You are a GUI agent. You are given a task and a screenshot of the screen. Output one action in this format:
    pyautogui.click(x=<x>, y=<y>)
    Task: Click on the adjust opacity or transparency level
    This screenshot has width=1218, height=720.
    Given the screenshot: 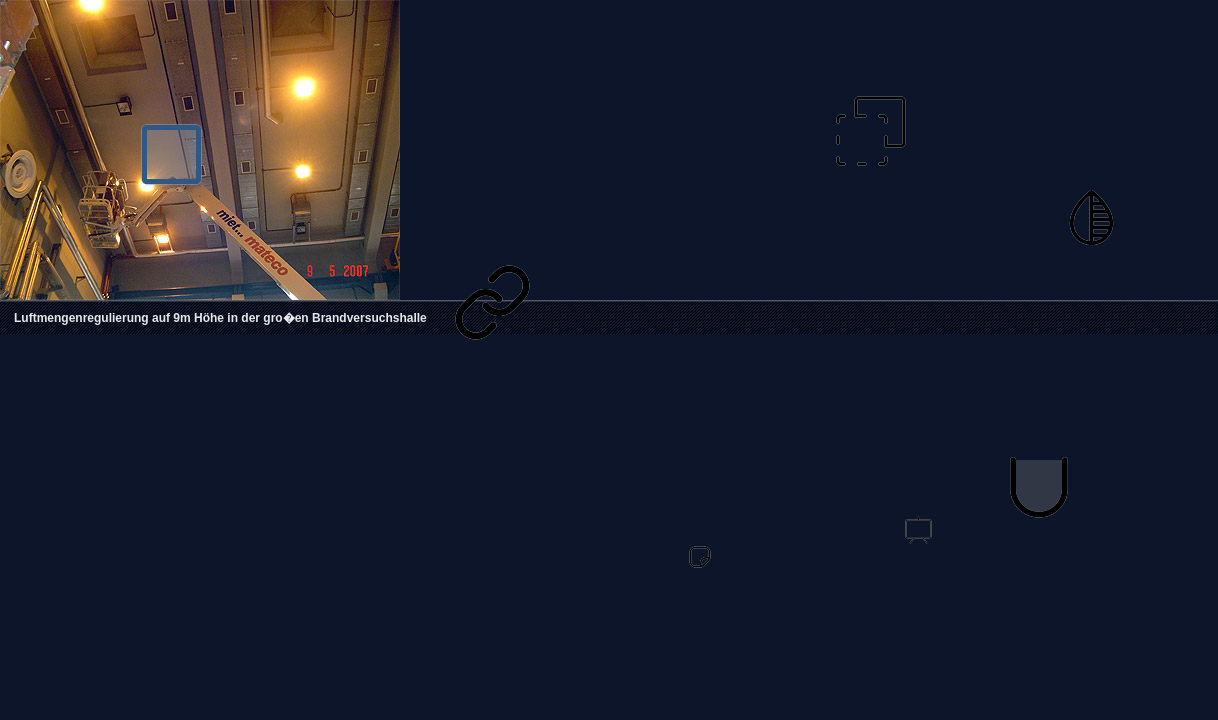 What is the action you would take?
    pyautogui.click(x=1091, y=219)
    